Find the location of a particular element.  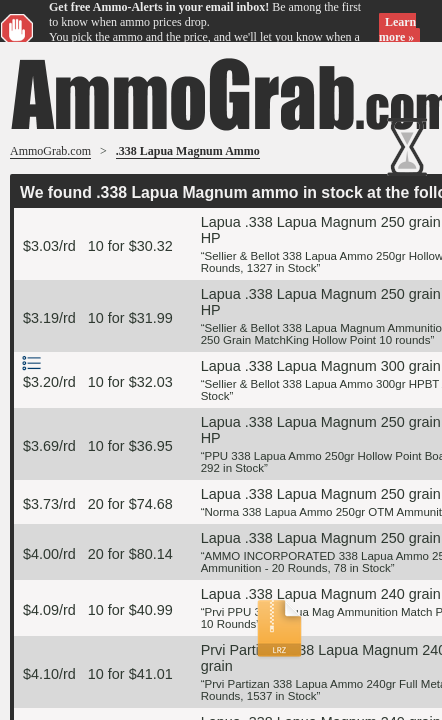

an lrzip compressed archive file is located at coordinates (279, 629).